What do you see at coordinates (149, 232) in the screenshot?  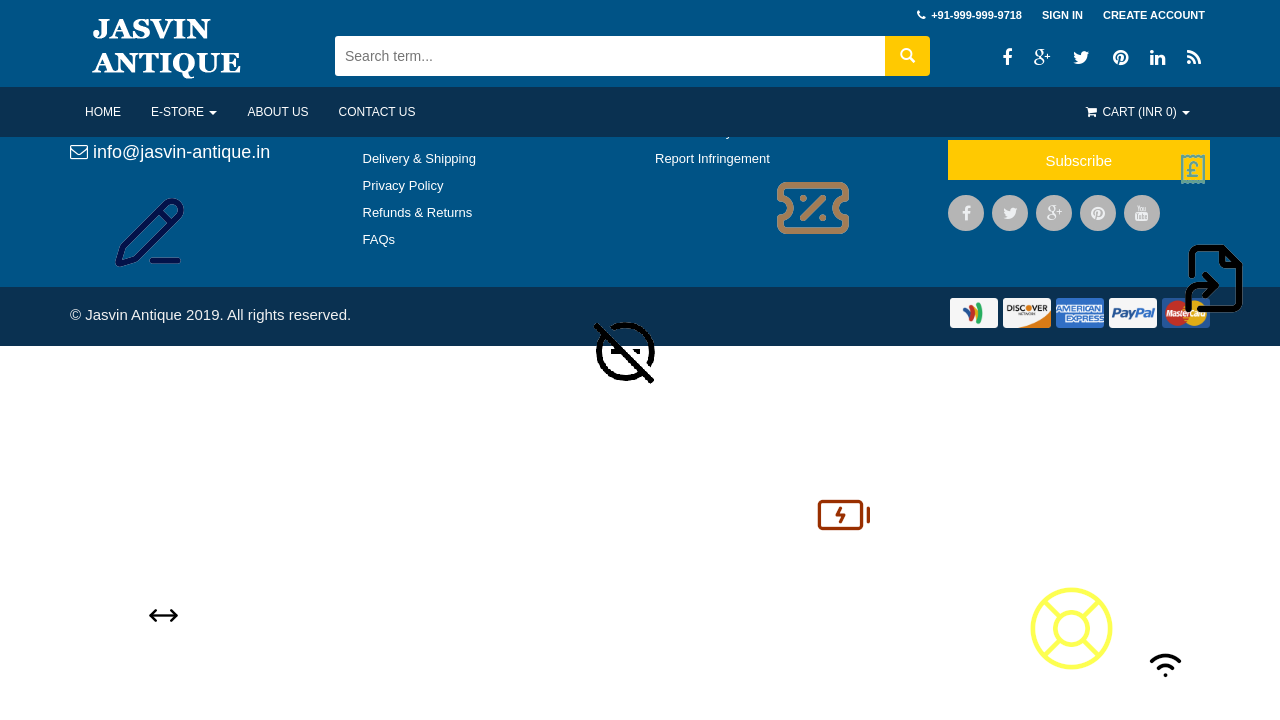 I see `edit text or content` at bounding box center [149, 232].